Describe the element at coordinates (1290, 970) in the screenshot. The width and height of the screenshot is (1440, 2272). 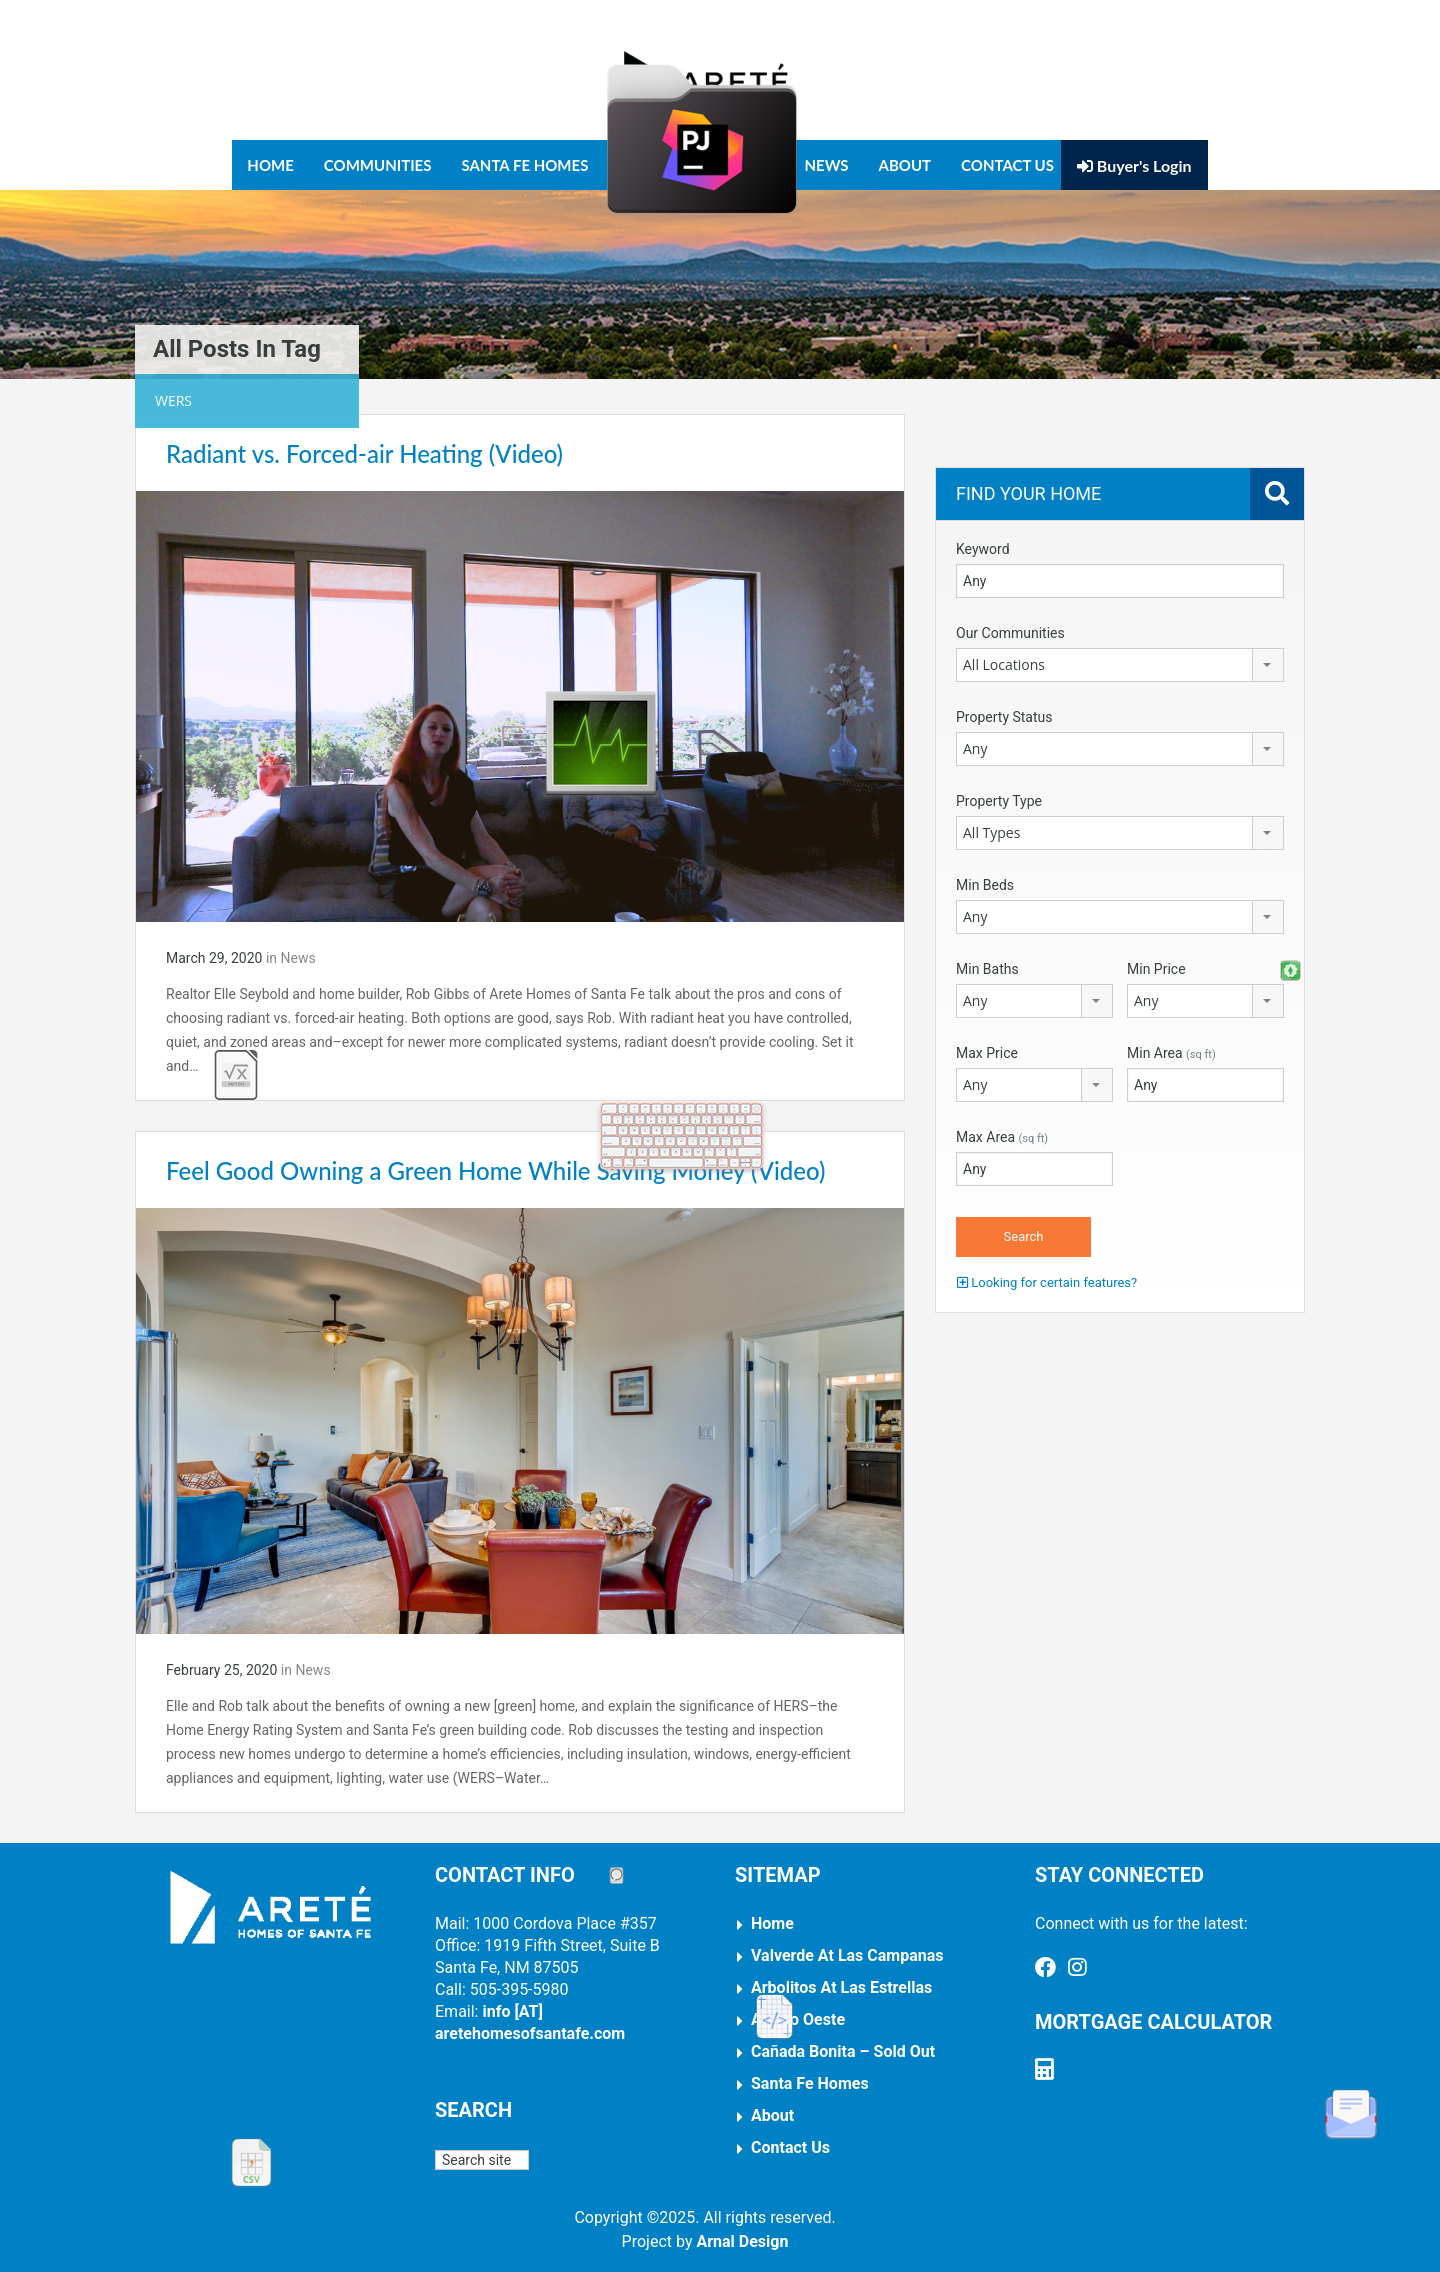
I see `access operating system updates` at that location.